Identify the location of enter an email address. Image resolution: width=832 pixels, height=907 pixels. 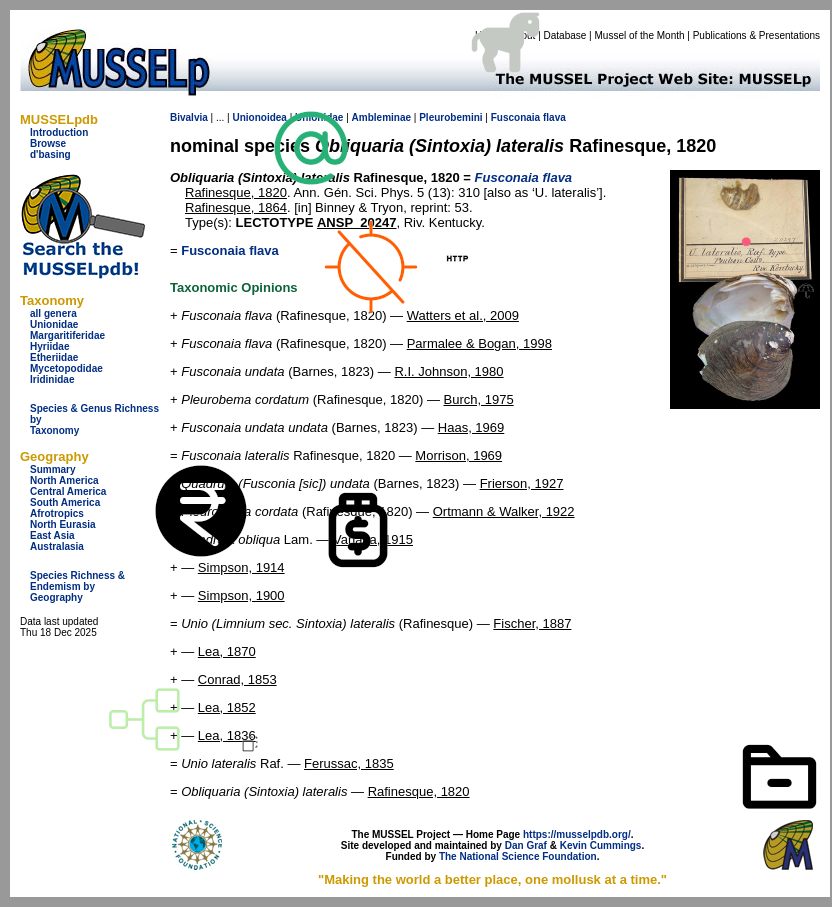
(311, 148).